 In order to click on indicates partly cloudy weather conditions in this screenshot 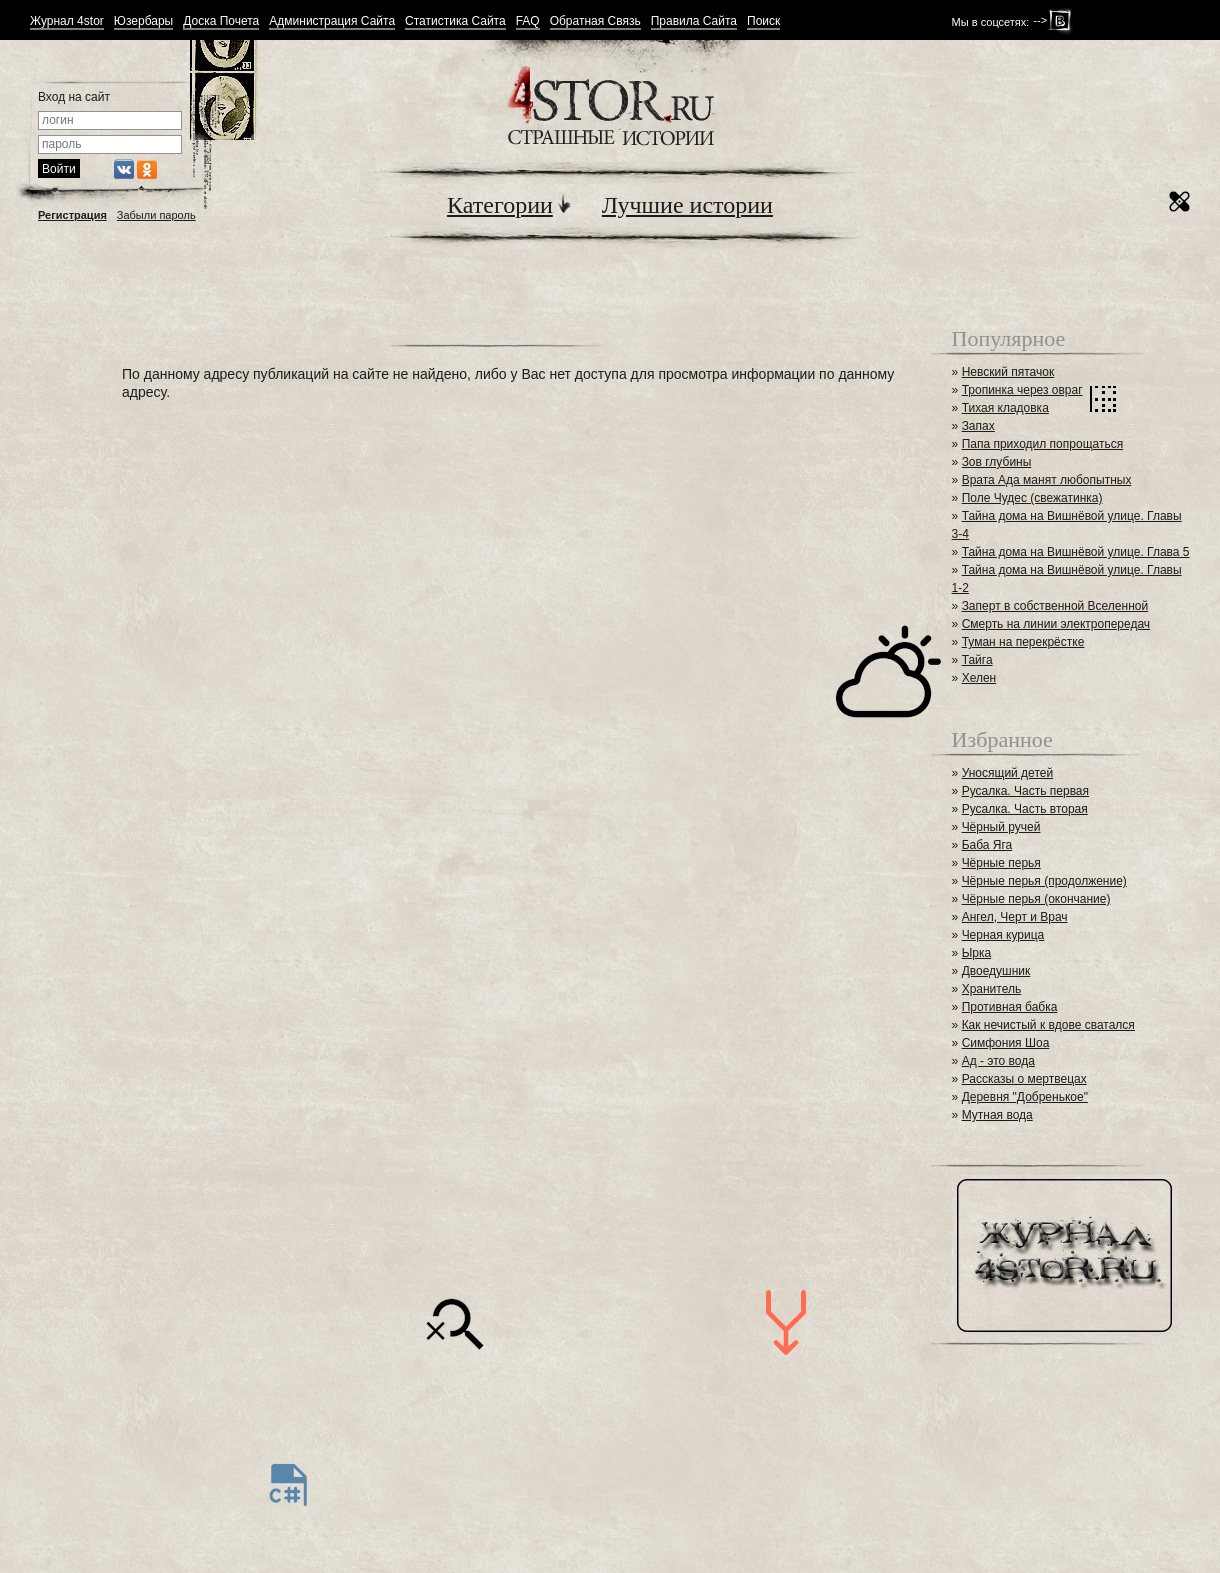, I will do `click(888, 671)`.